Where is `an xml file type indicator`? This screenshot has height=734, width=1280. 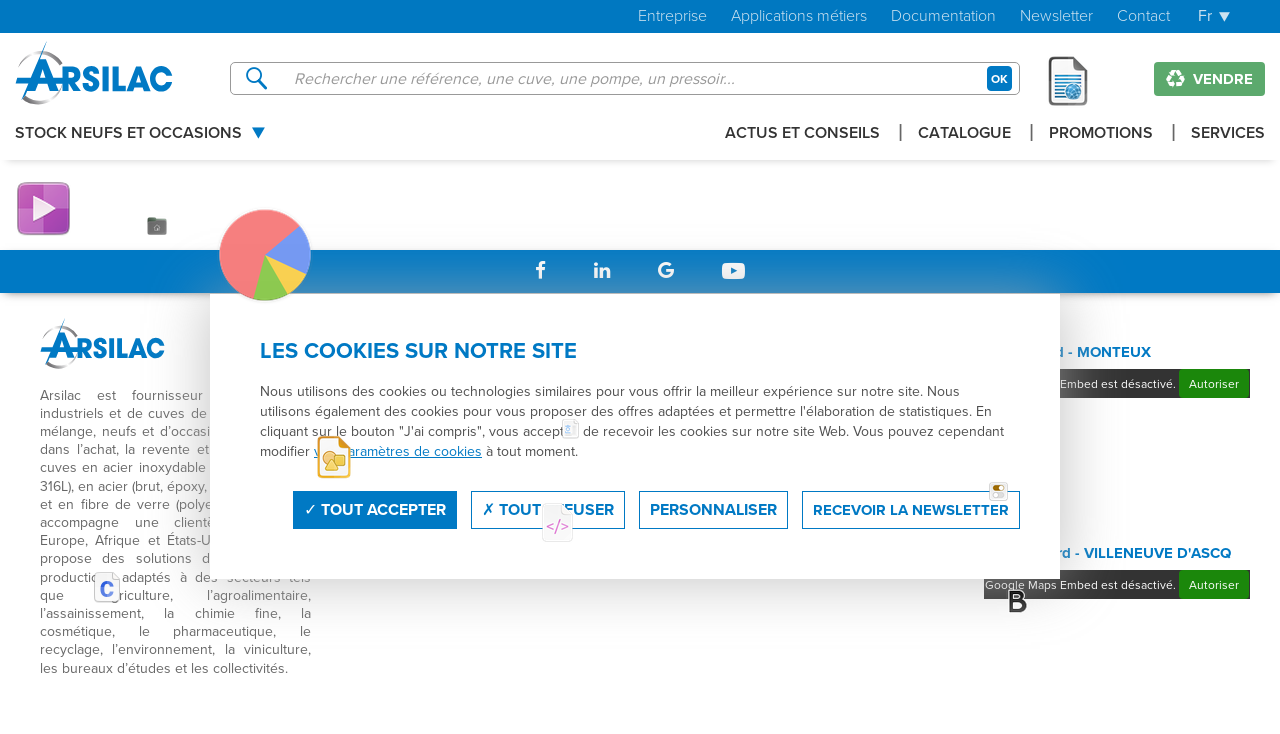 an xml file type indicator is located at coordinates (557, 522).